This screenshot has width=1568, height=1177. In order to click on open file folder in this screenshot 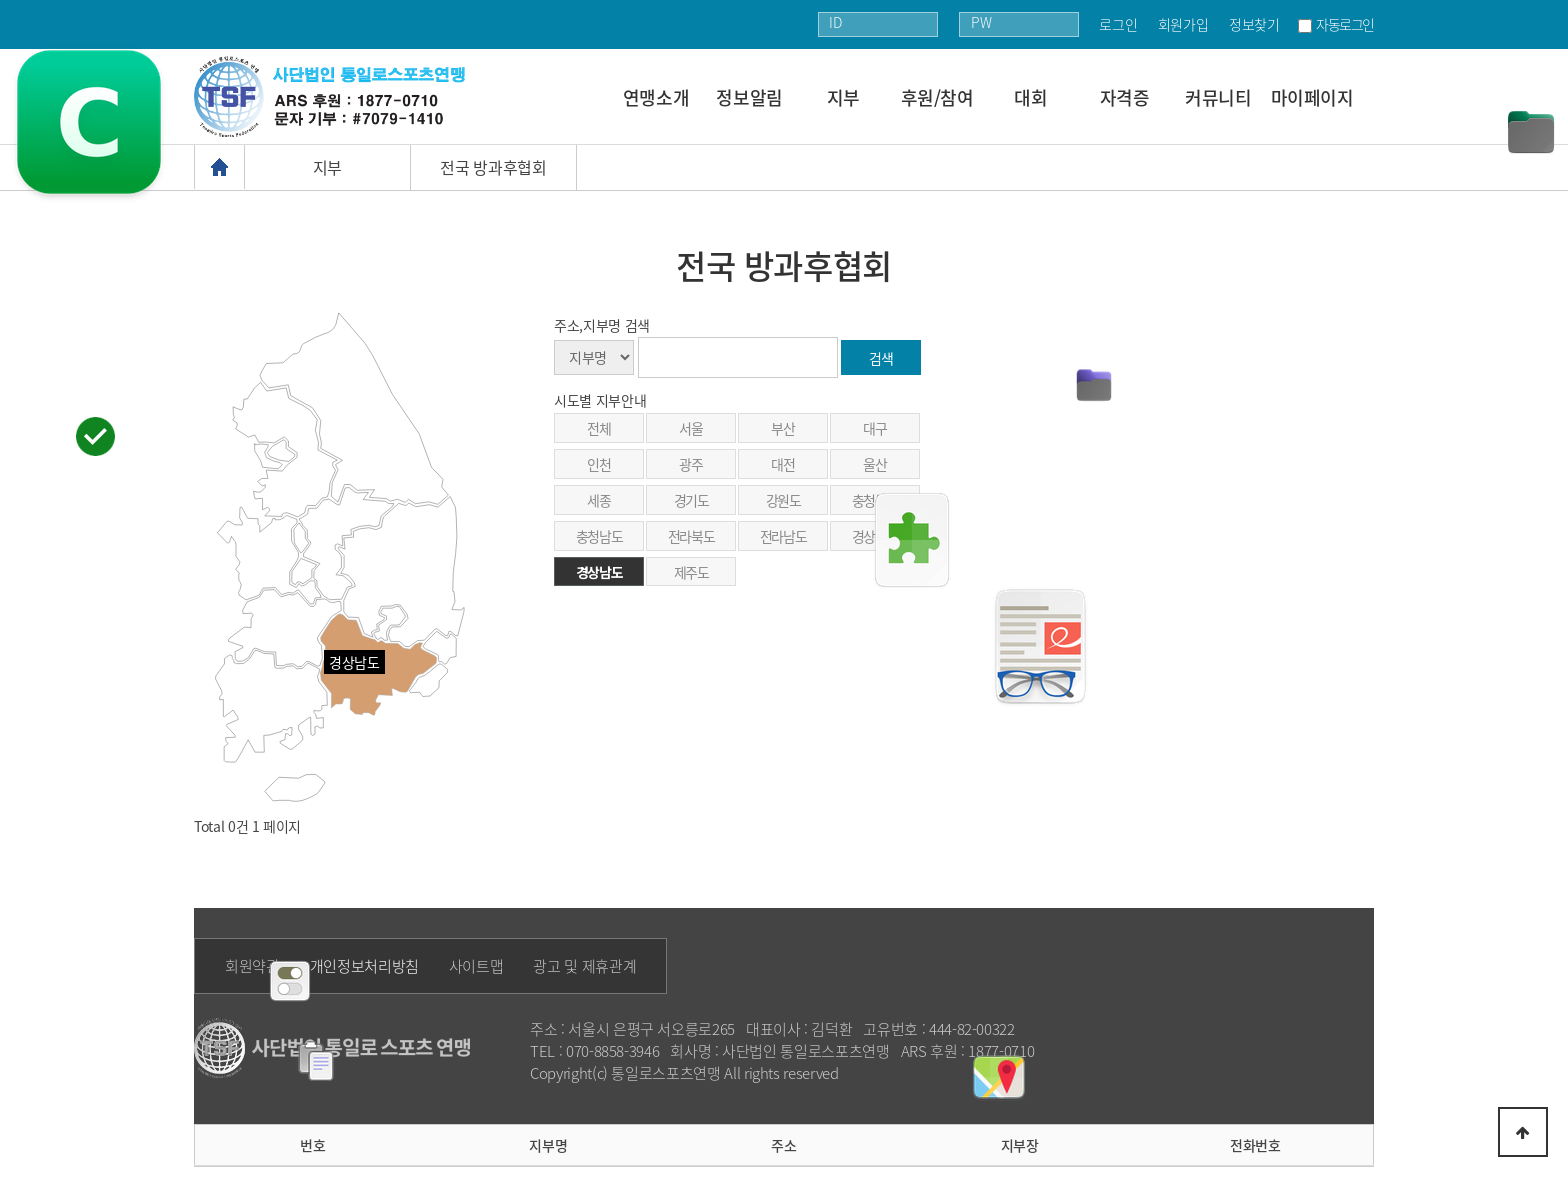, I will do `click(1531, 132)`.